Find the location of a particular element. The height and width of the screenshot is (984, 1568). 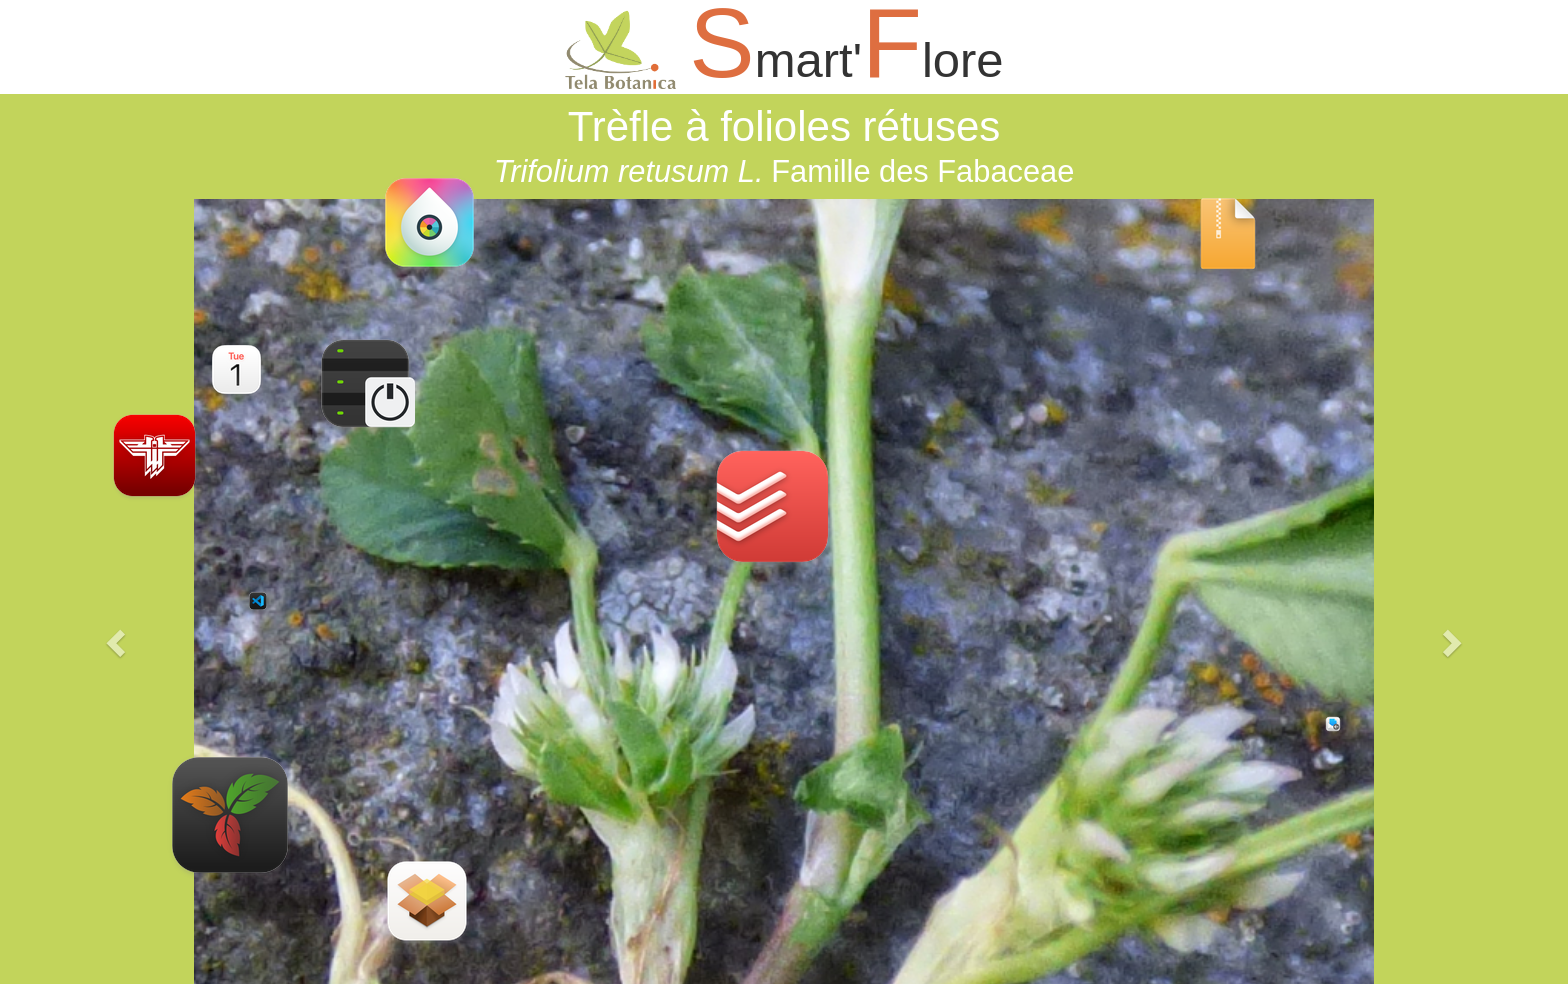

configure network boot server settings is located at coordinates (366, 385).